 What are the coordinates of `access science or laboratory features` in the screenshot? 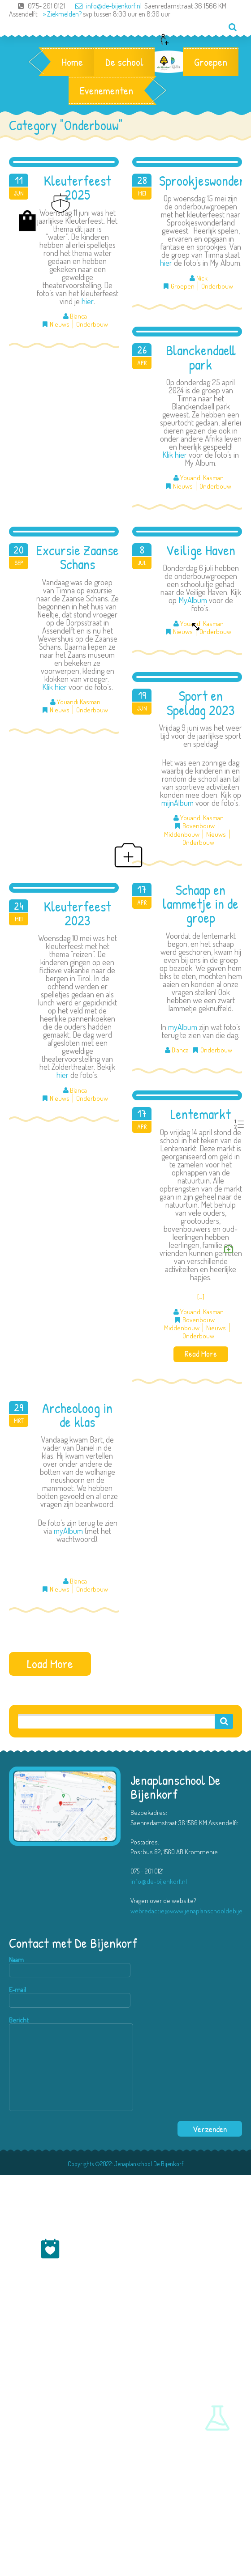 It's located at (217, 2418).